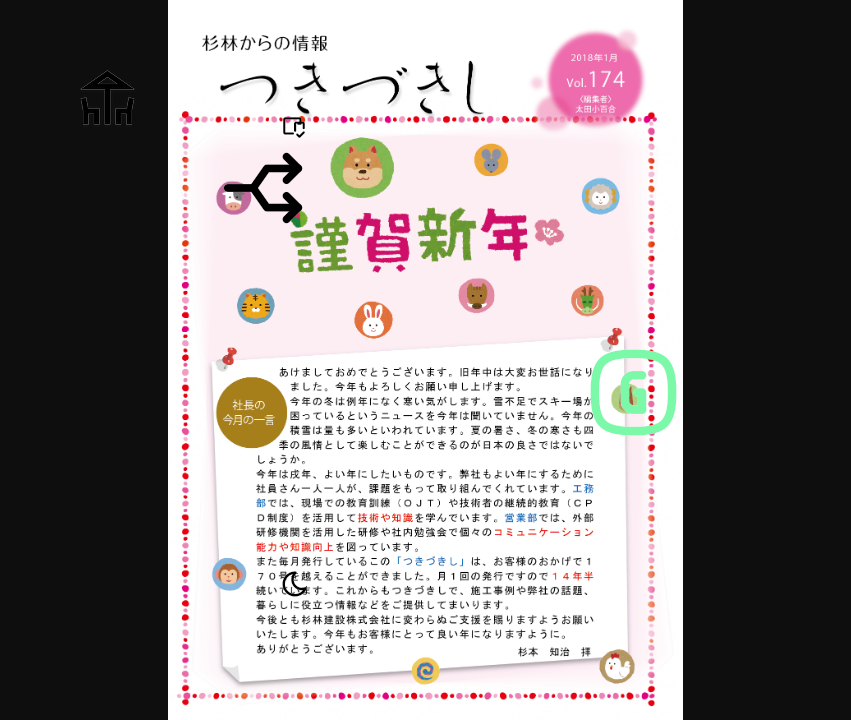 The image size is (851, 720). I want to click on google or g suite service shortcut, so click(633, 392).